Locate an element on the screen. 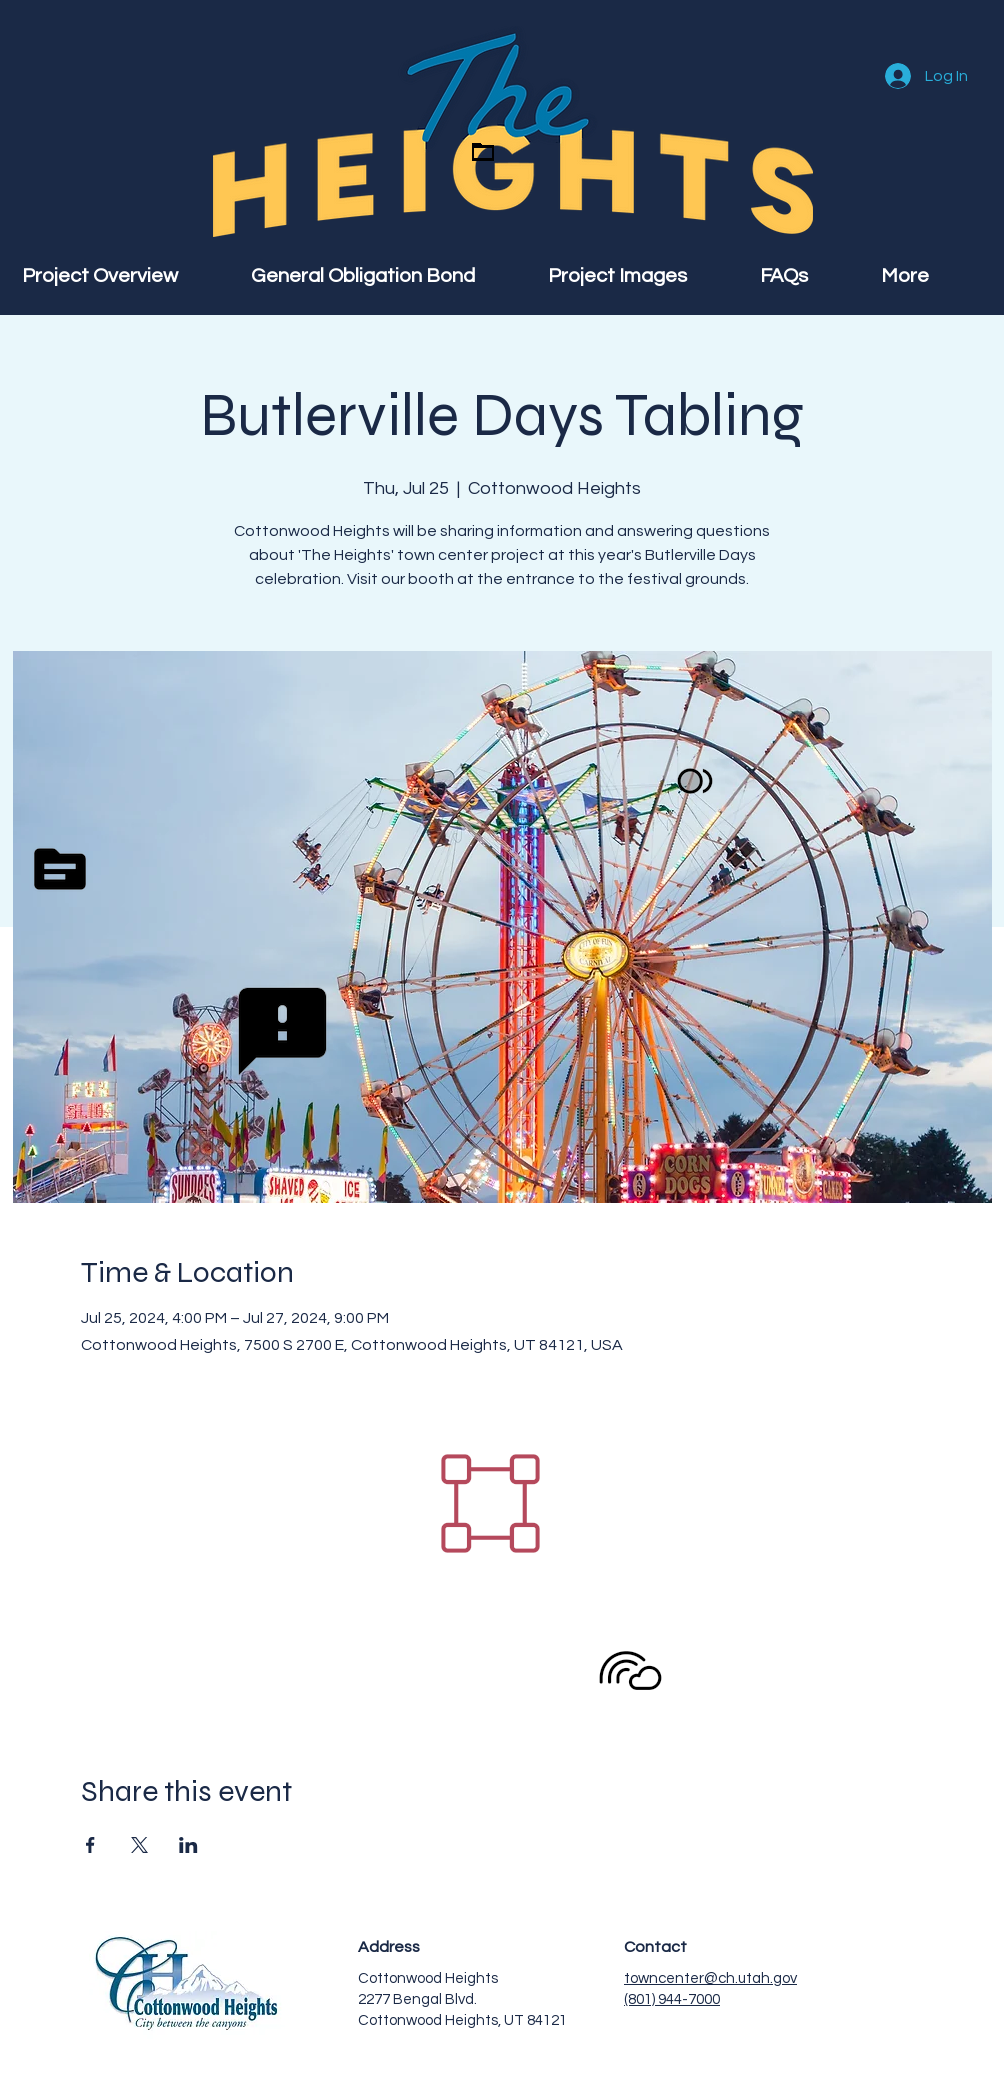 This screenshot has height=2080, width=1004. view weather conditions is located at coordinates (630, 1669).